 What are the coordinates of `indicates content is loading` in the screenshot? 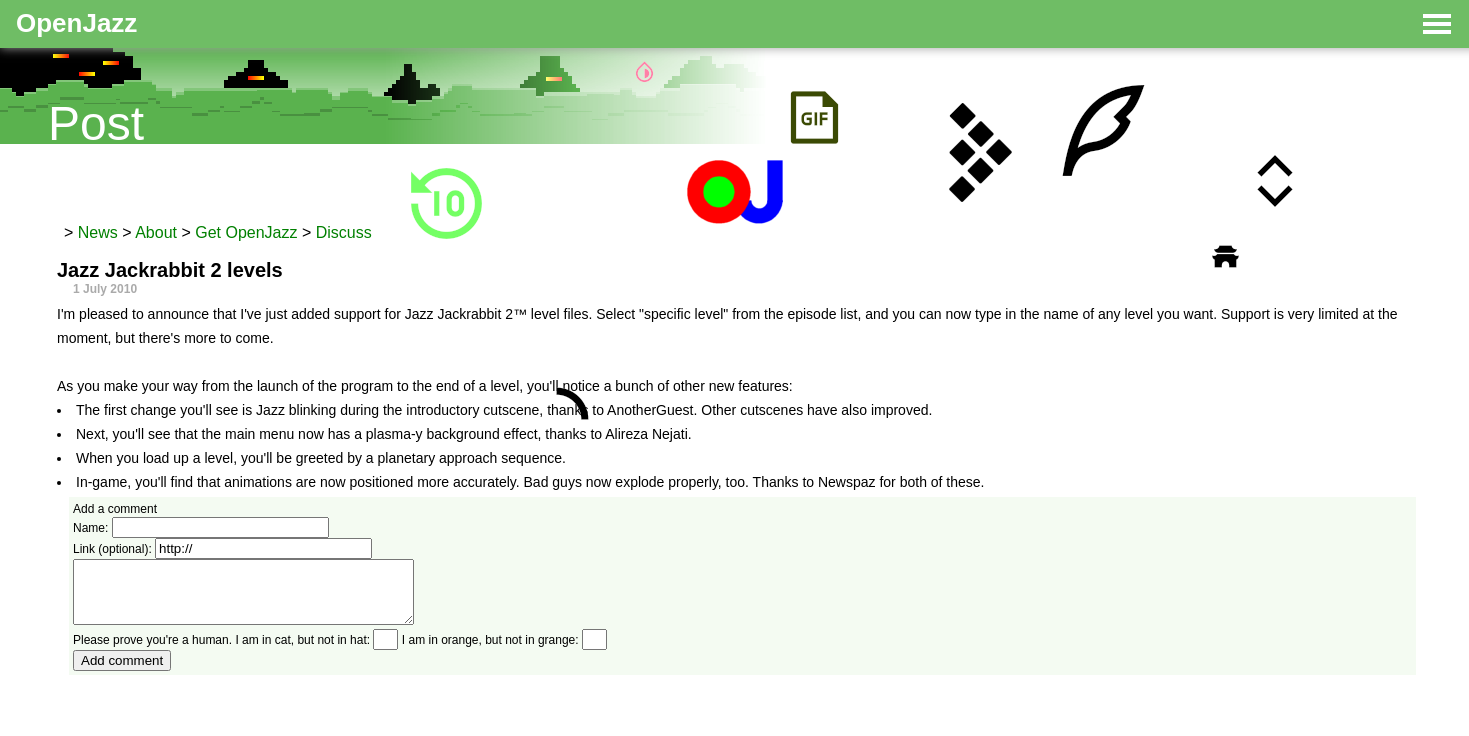 It's located at (556, 419).